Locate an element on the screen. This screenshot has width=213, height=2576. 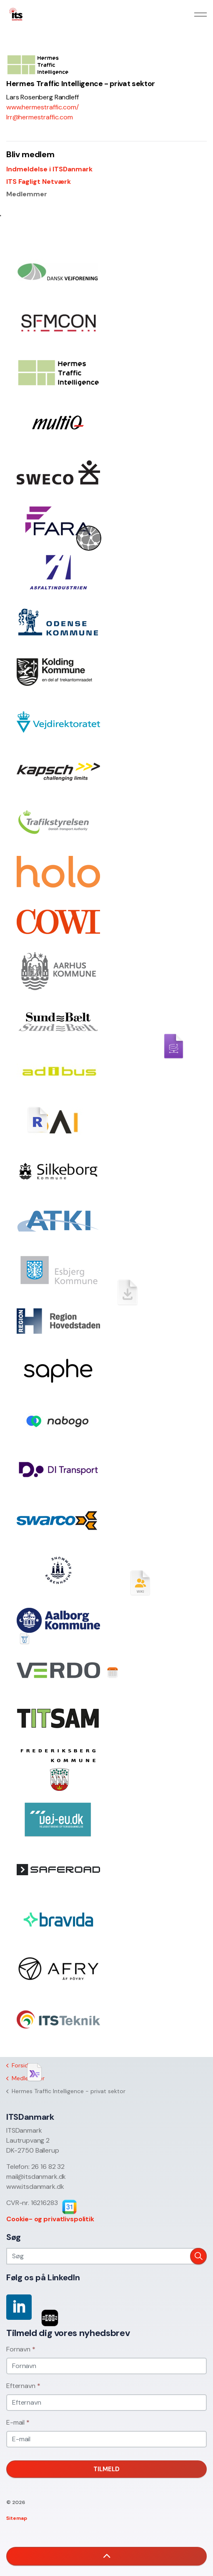
a haskell source code file is located at coordinates (34, 2072).